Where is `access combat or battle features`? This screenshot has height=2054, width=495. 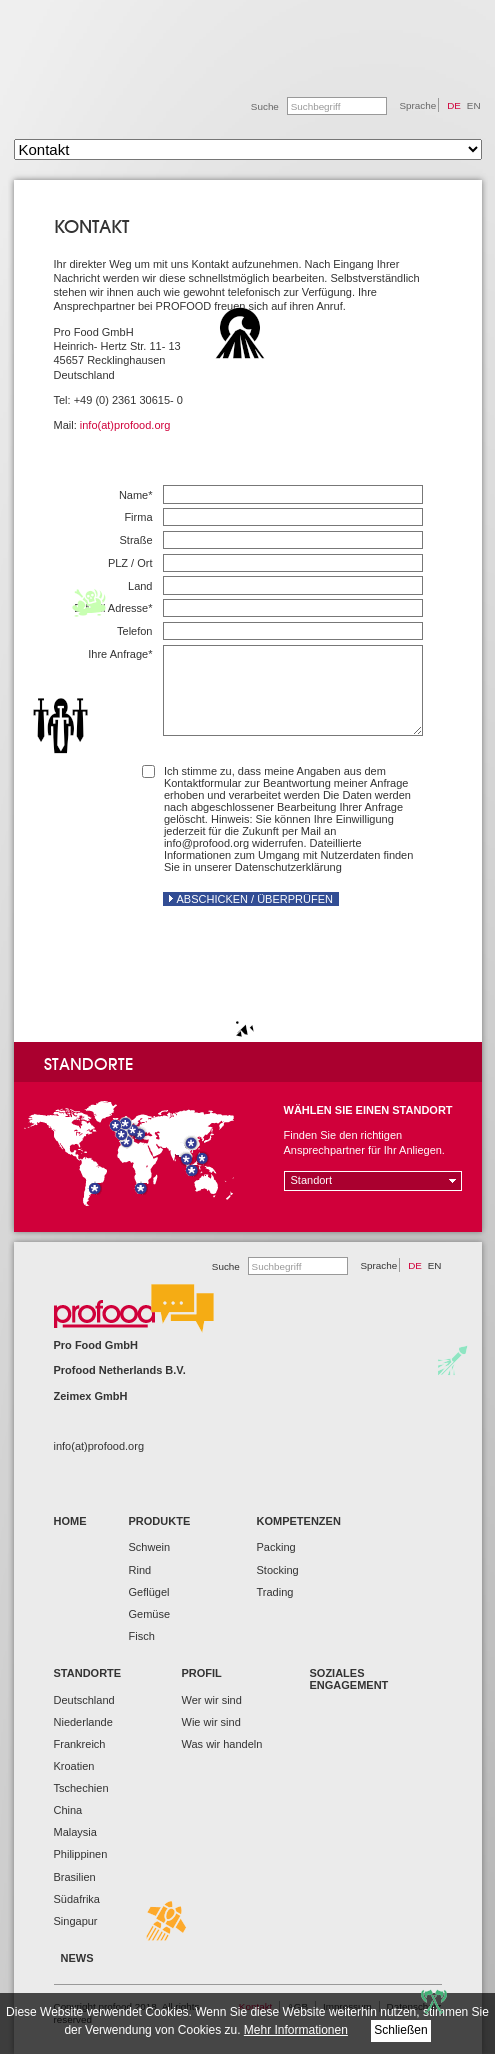 access combat or battle features is located at coordinates (434, 2002).